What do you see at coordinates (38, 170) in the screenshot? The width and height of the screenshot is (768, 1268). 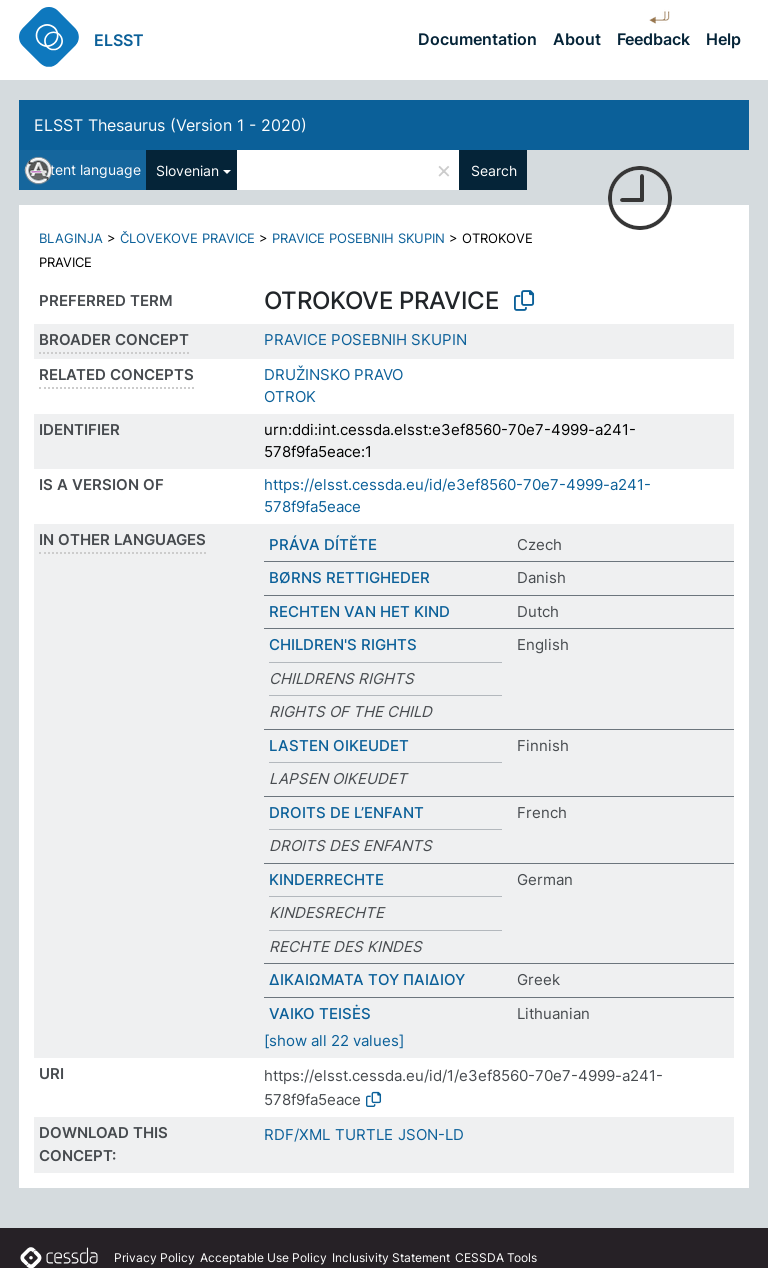 I see `open the software updater application` at bounding box center [38, 170].